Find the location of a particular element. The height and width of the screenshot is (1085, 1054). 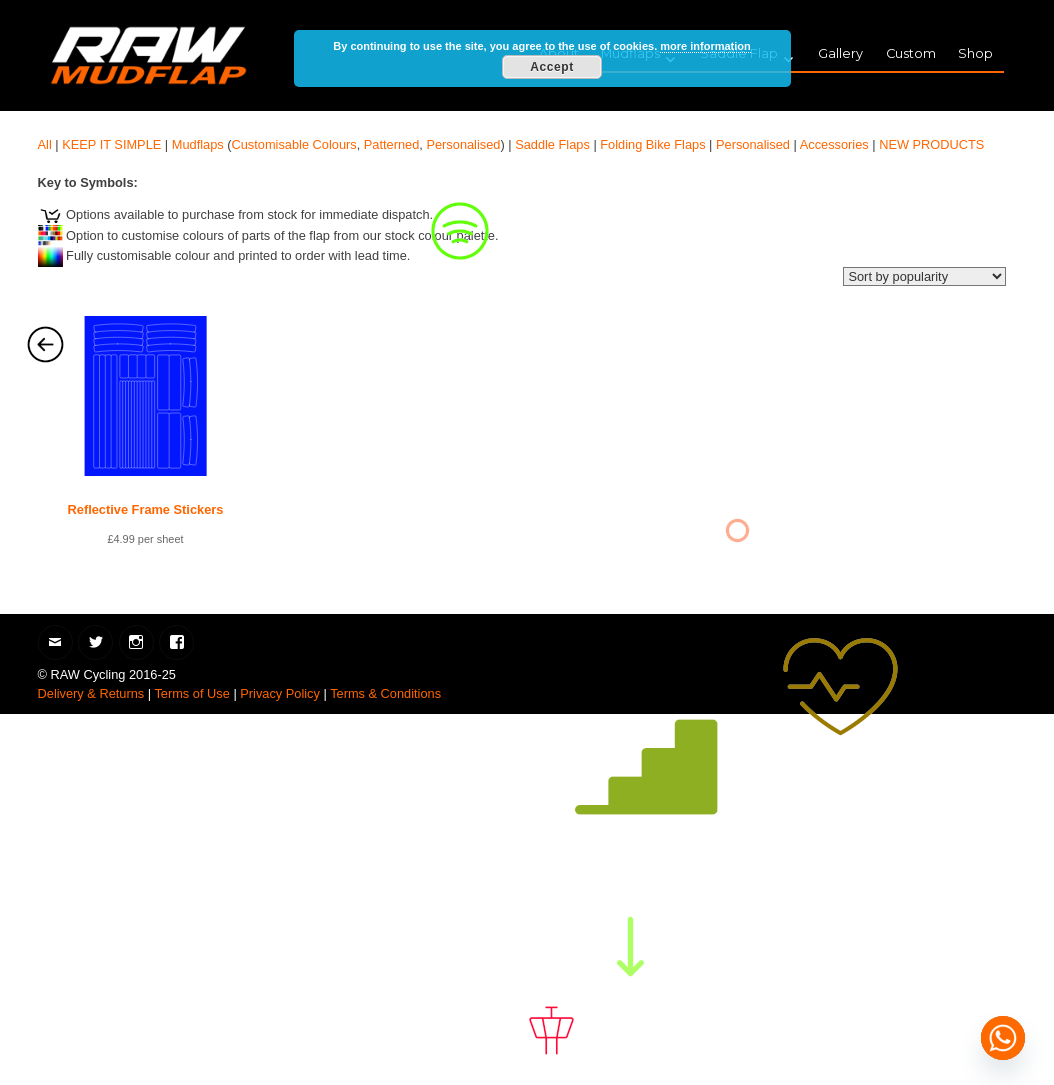

move item down in a list is located at coordinates (630, 946).